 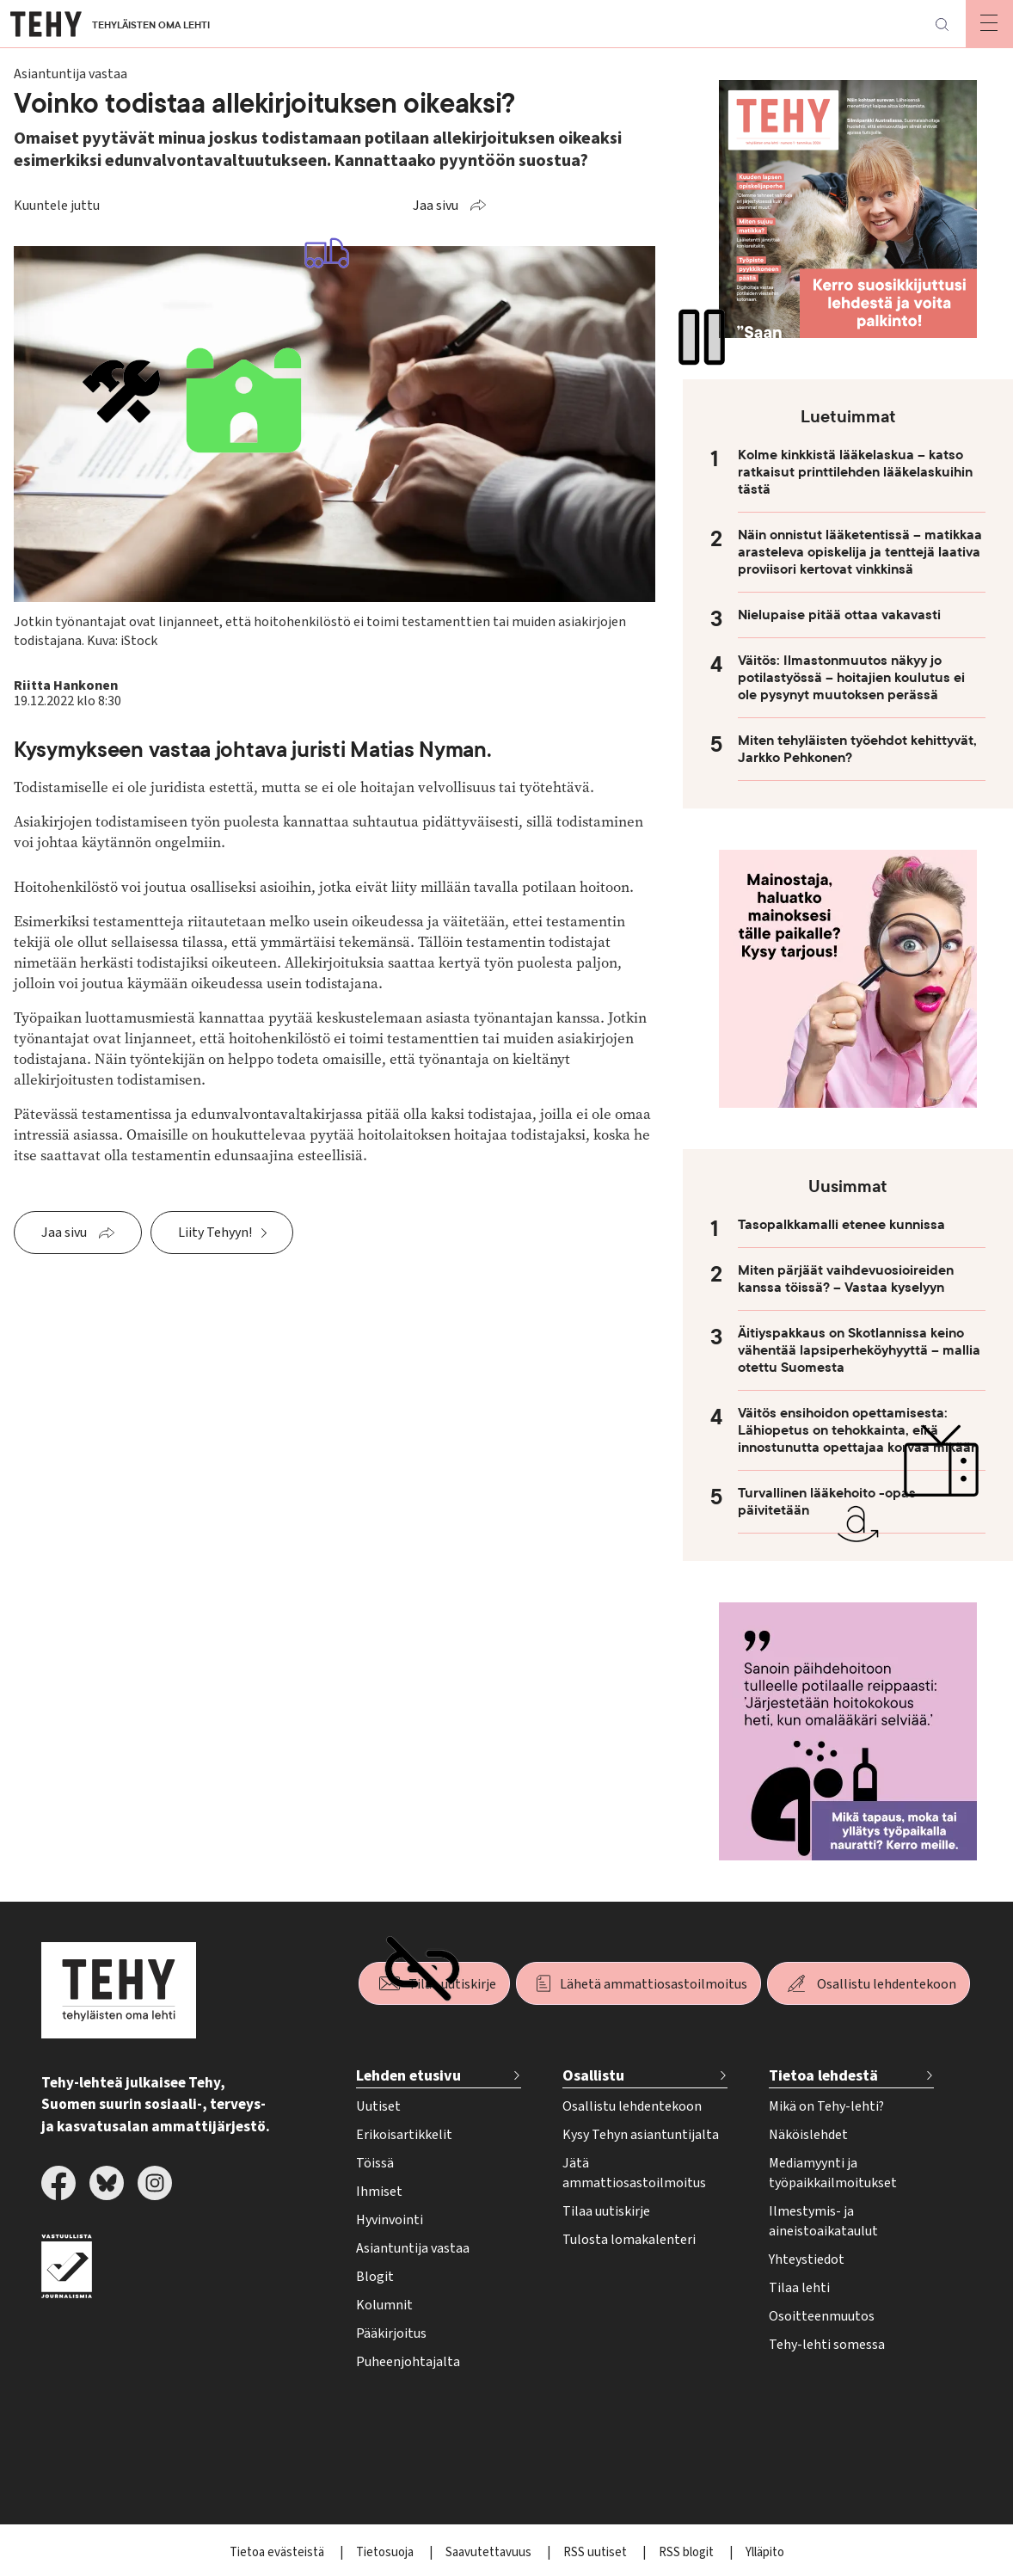 What do you see at coordinates (702, 337) in the screenshot?
I see `switch to column layout view` at bounding box center [702, 337].